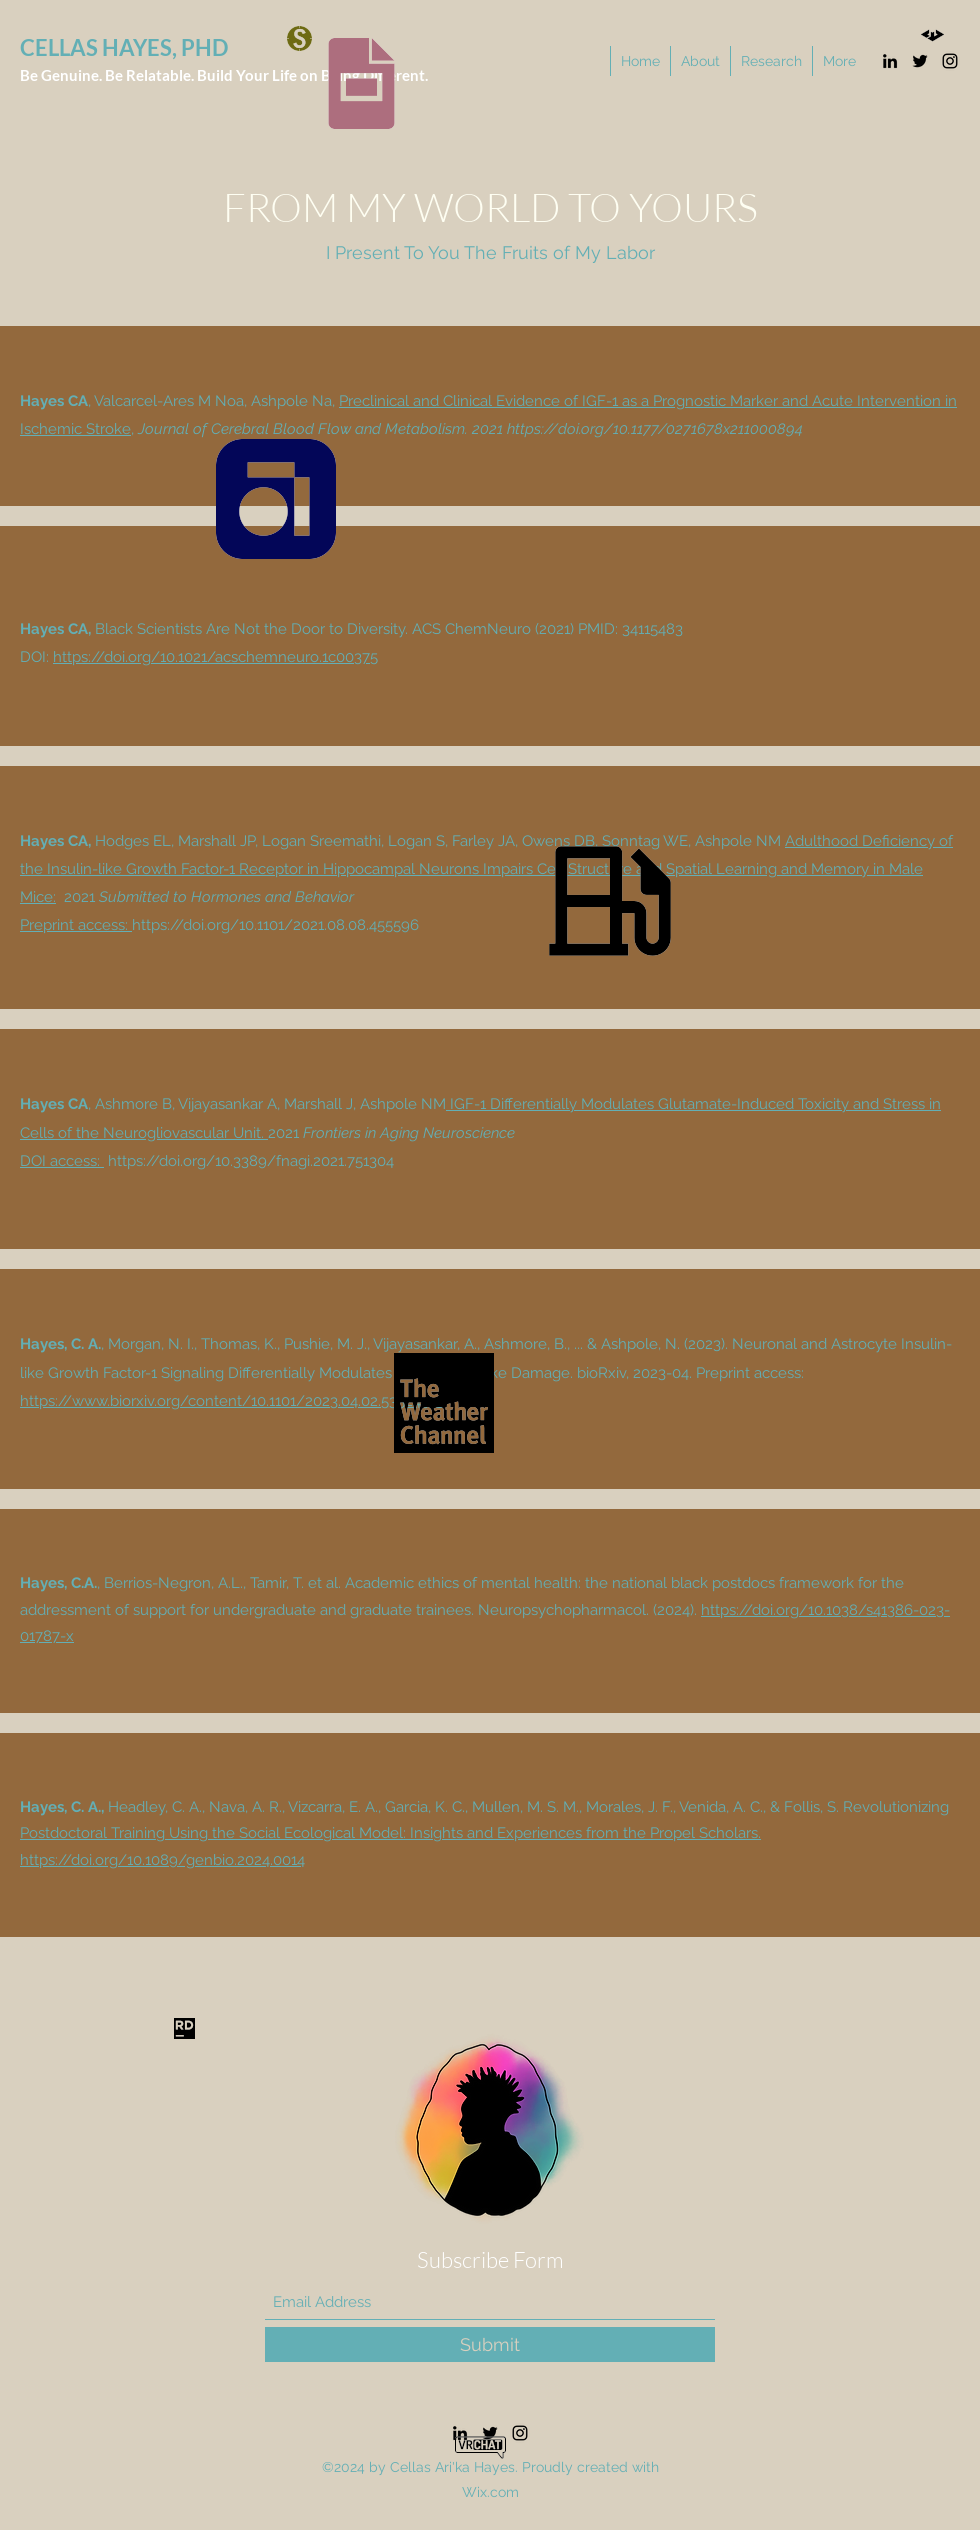 This screenshot has width=980, height=2530. Describe the element at coordinates (276, 499) in the screenshot. I see `open the Anytype app` at that location.